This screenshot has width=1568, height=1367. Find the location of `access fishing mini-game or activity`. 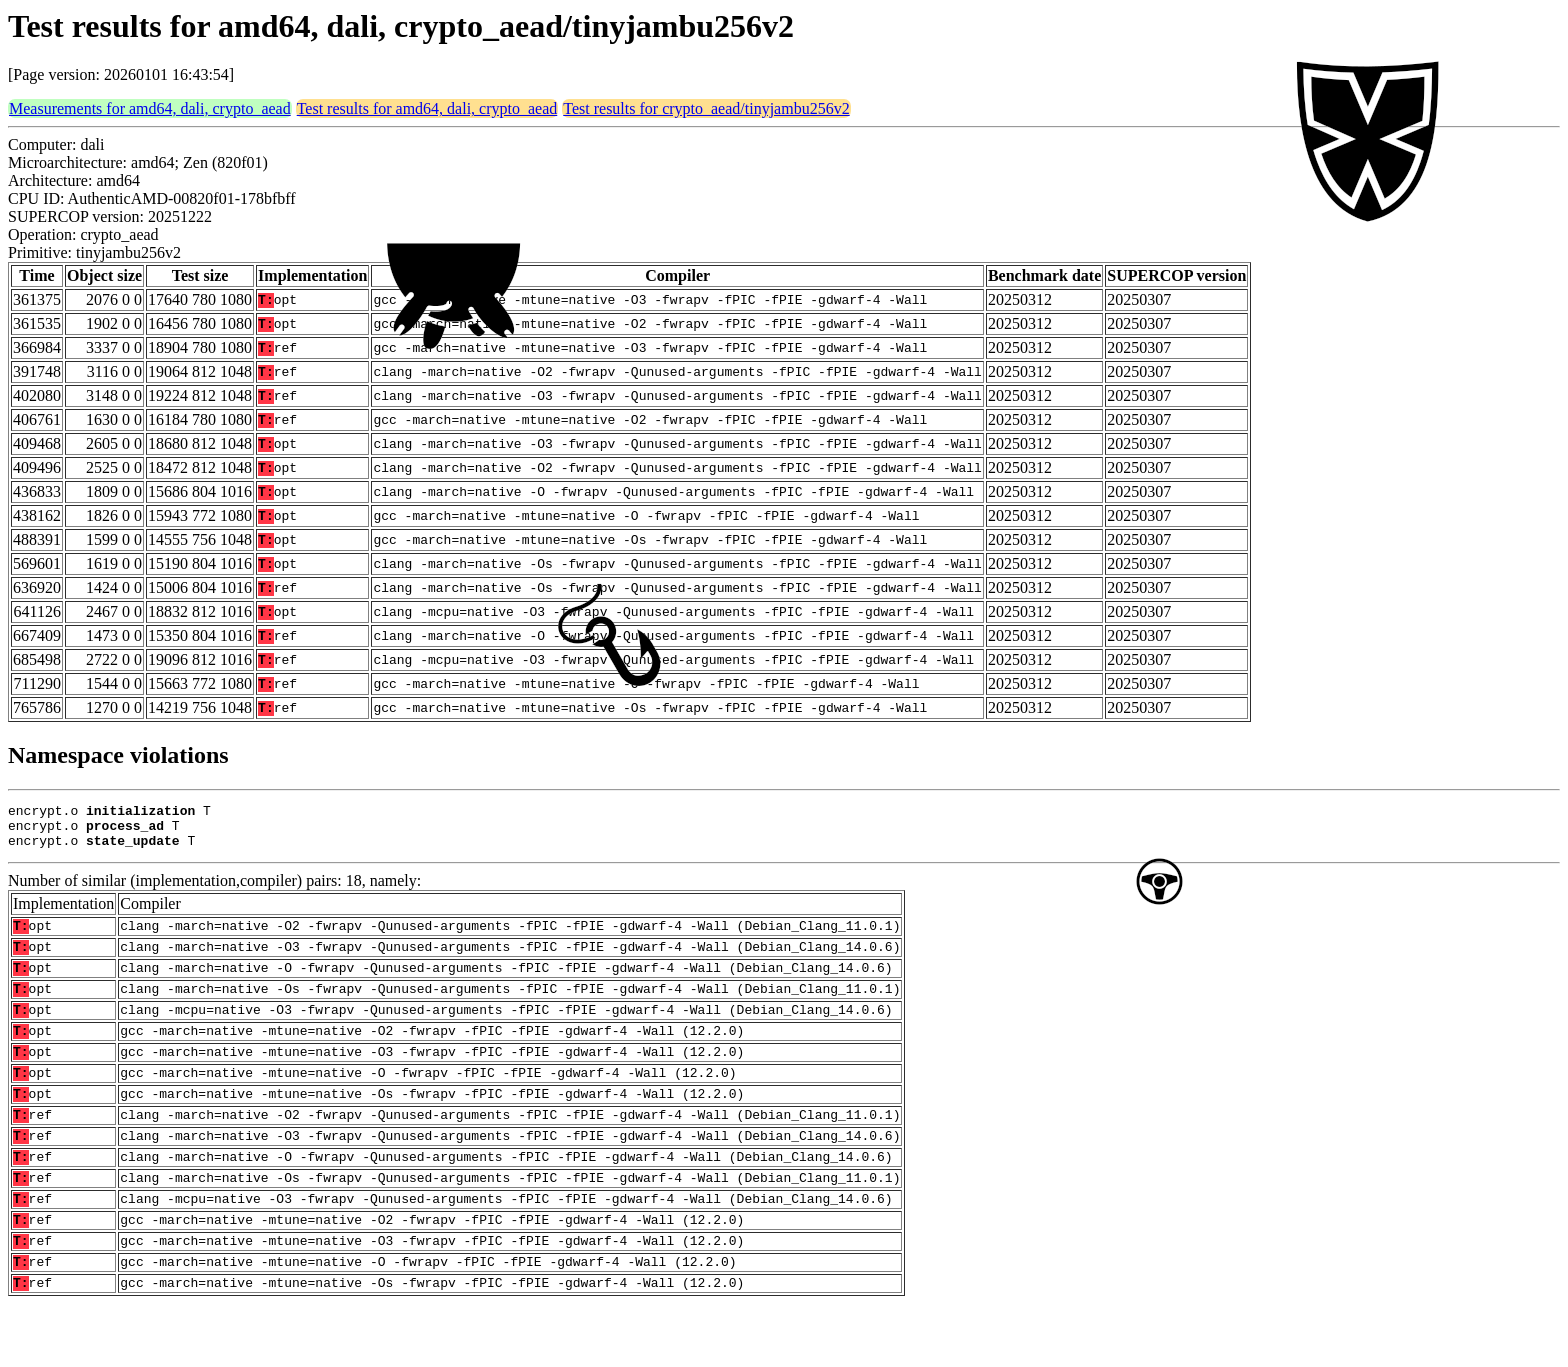

access fishing mini-game or activity is located at coordinates (610, 635).